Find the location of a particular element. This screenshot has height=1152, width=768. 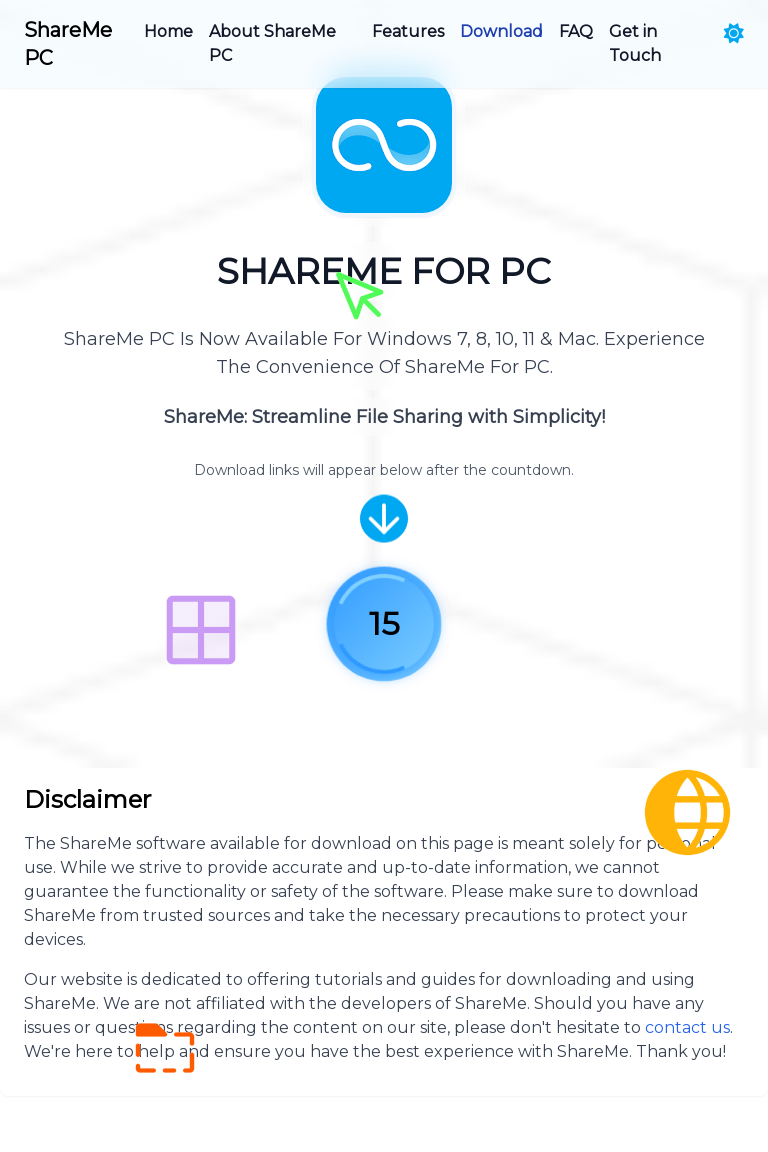

view items in grid layout is located at coordinates (201, 630).